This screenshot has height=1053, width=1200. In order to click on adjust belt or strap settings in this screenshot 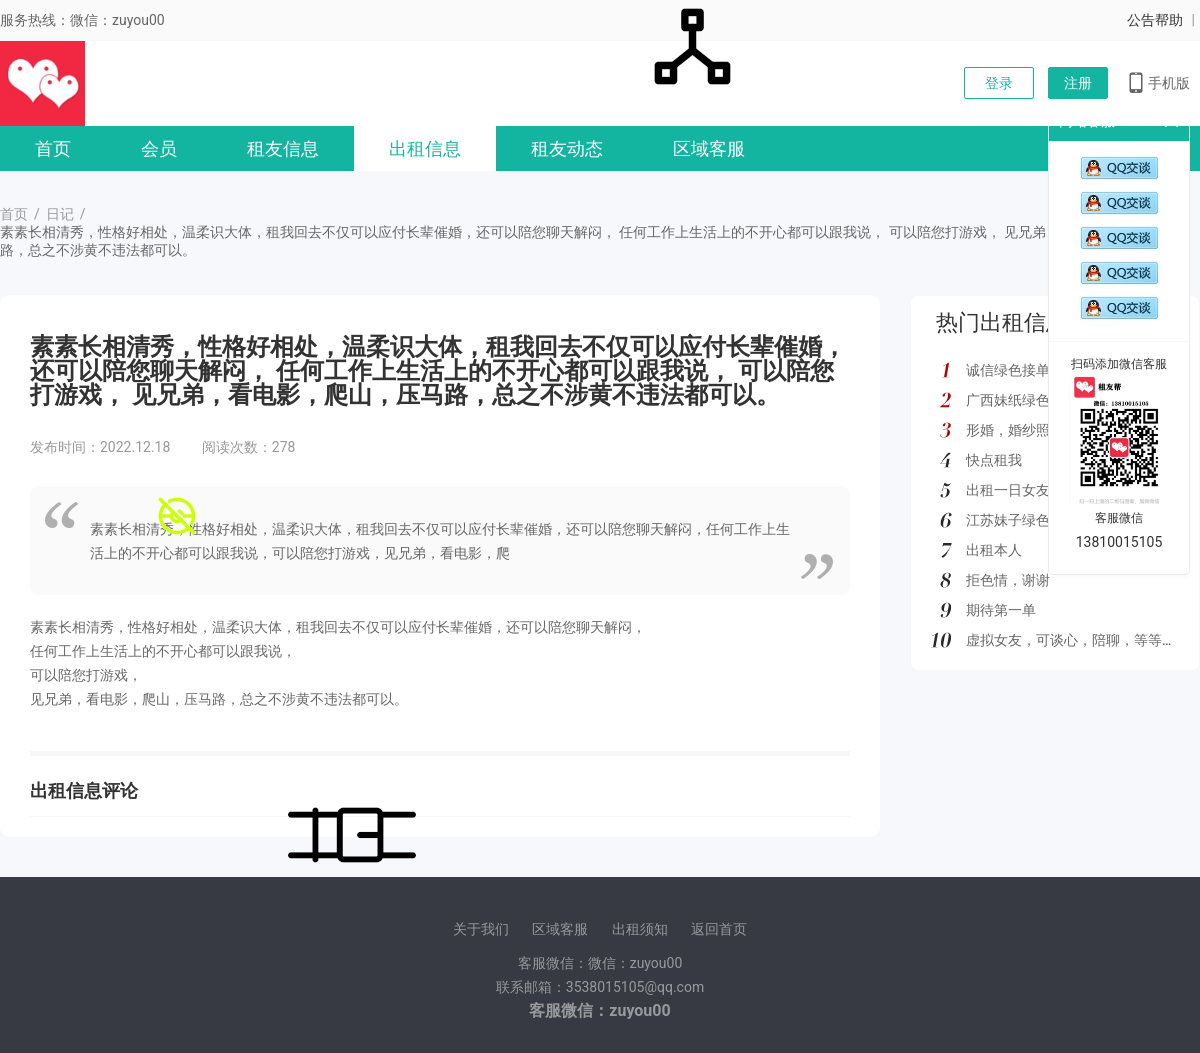, I will do `click(352, 835)`.